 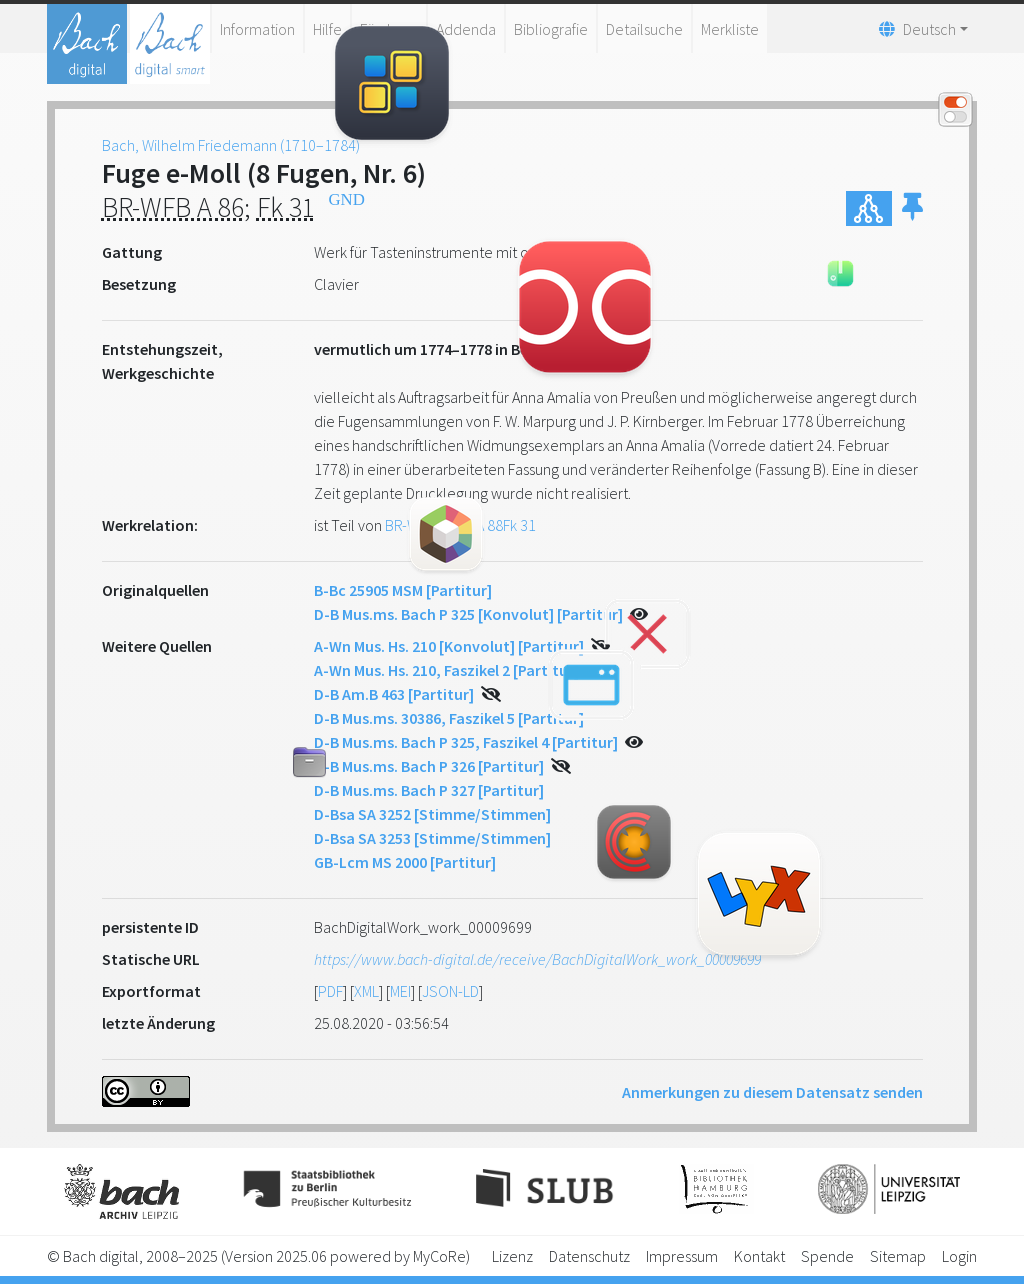 I want to click on open yast software group manager, so click(x=840, y=273).